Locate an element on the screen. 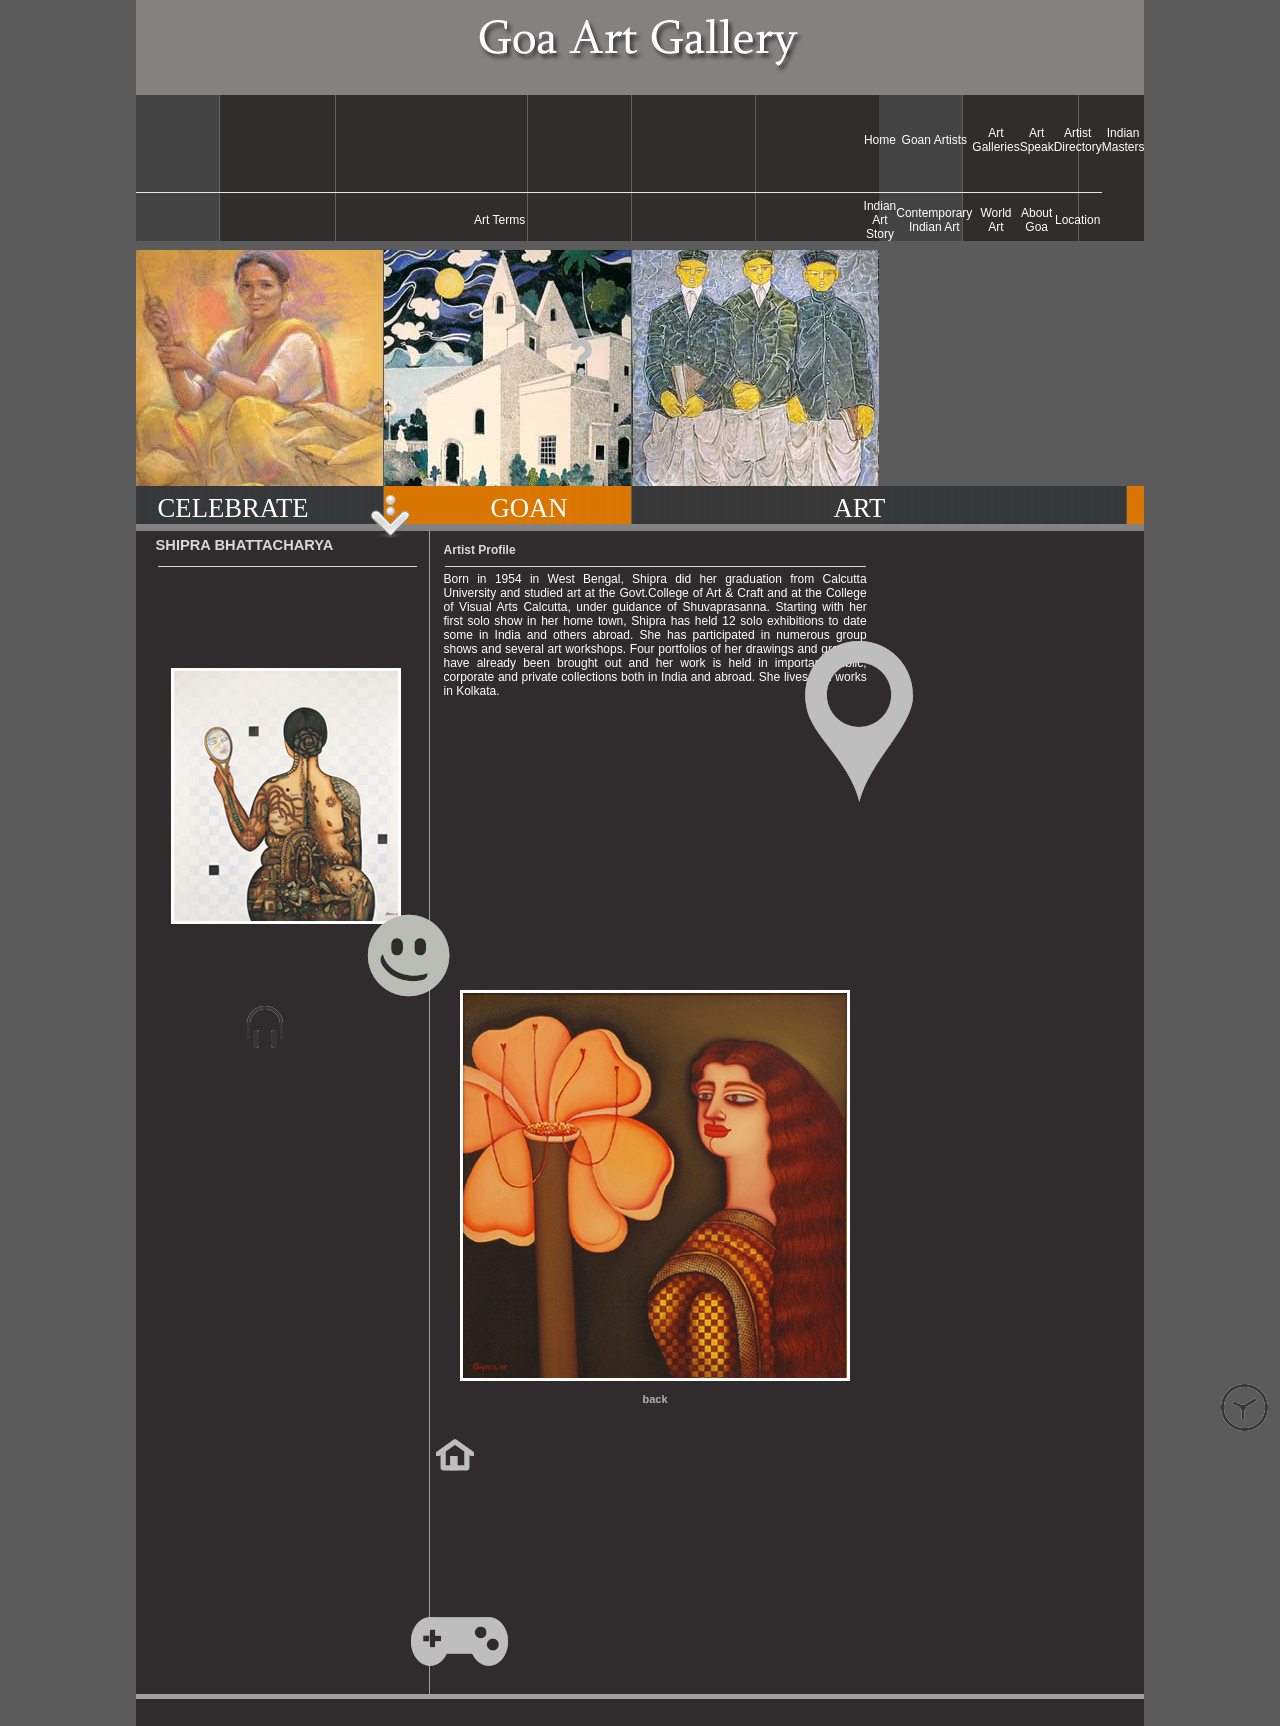  indicates no network route available is located at coordinates (581, 350).